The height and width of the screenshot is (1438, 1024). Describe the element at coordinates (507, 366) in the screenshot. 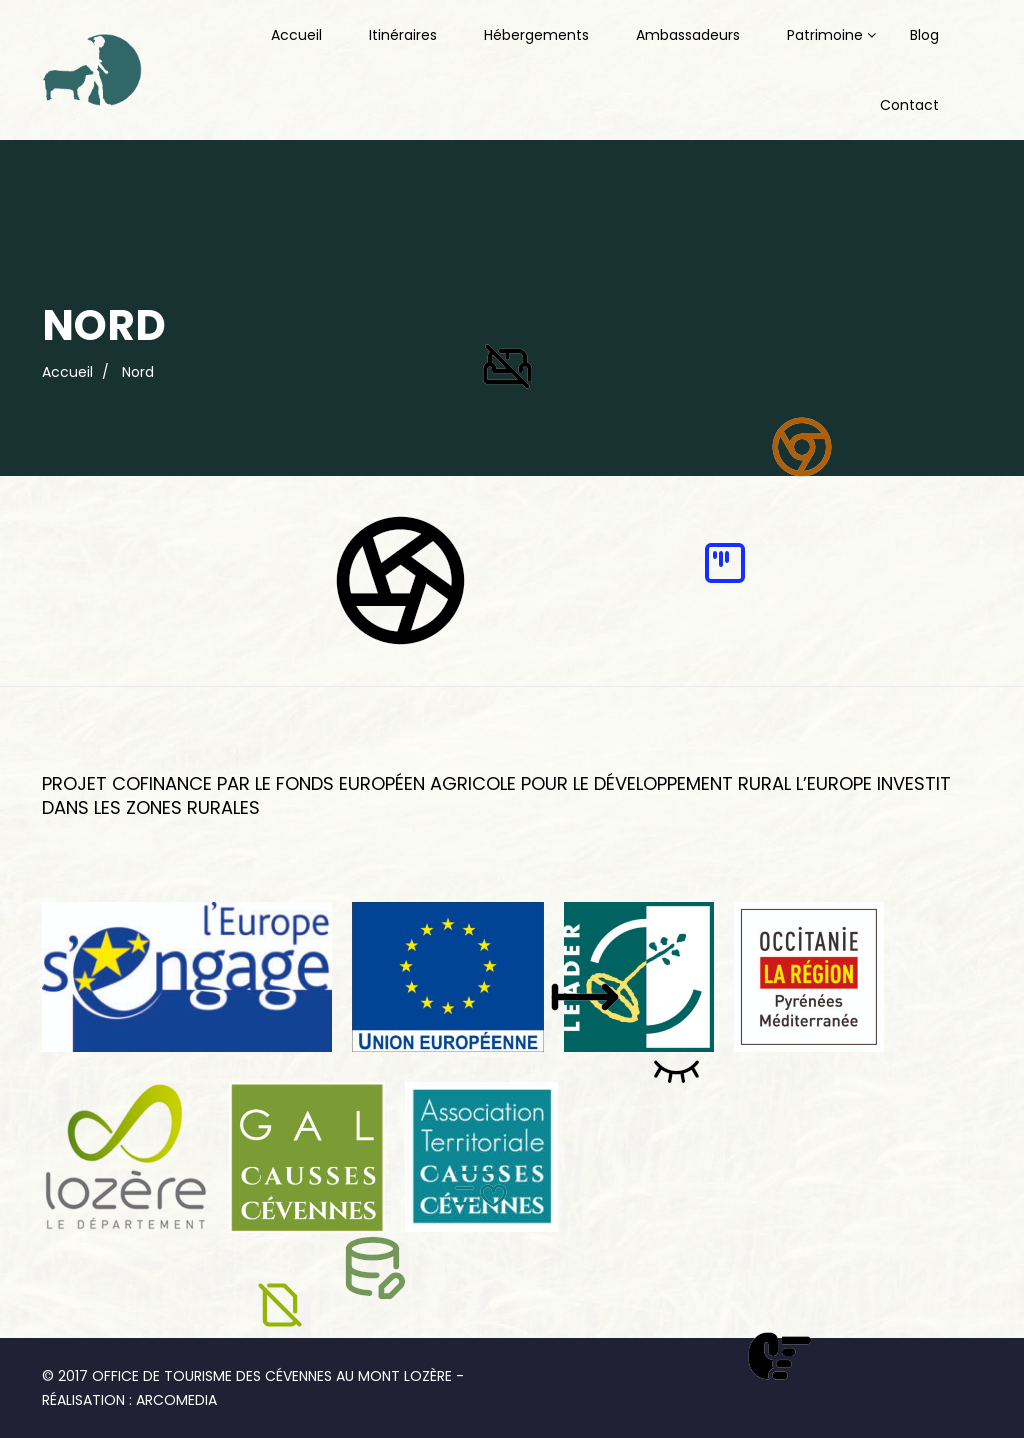

I see `indicates furniture or seating is unavailable` at that location.